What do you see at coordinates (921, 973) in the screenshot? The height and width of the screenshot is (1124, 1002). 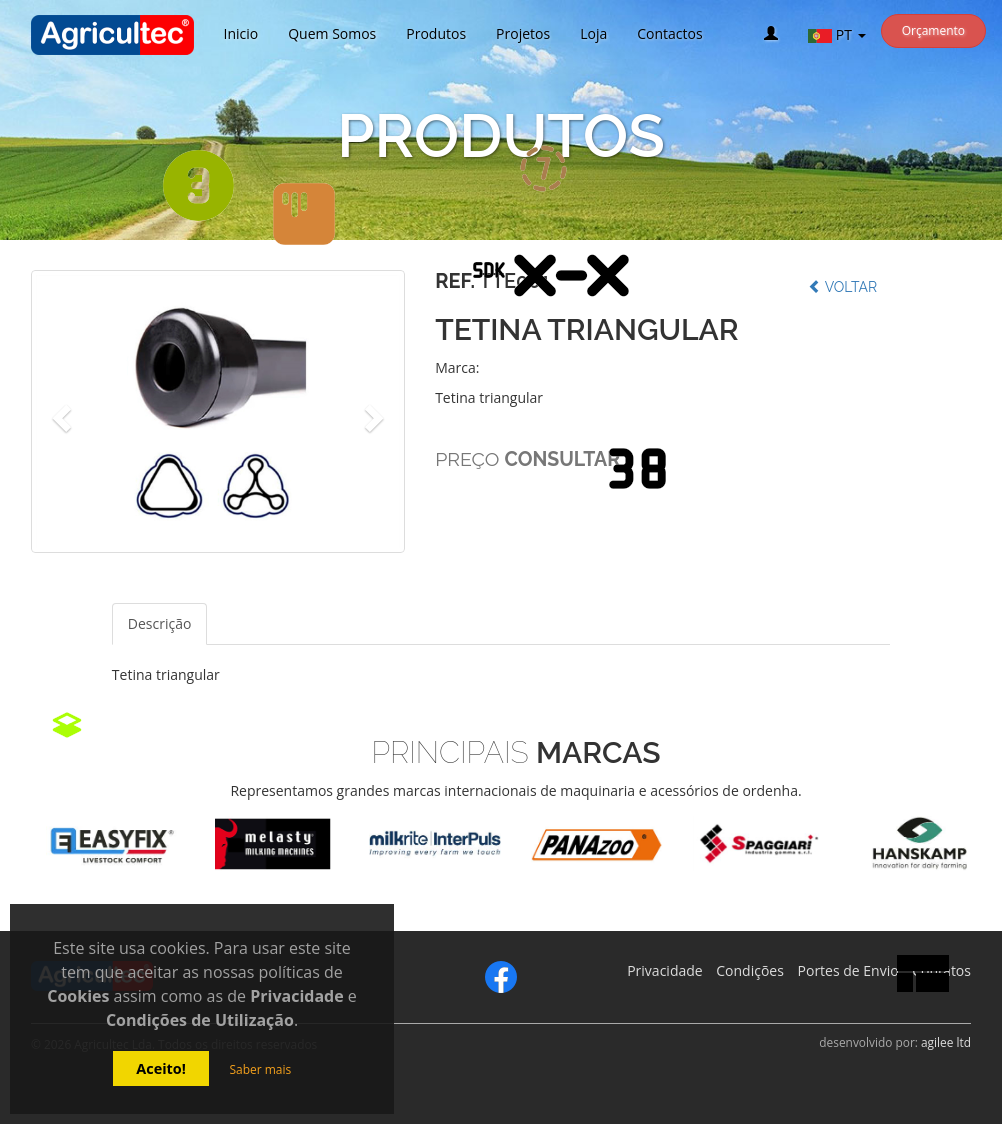 I see `switch to compact view mode` at bounding box center [921, 973].